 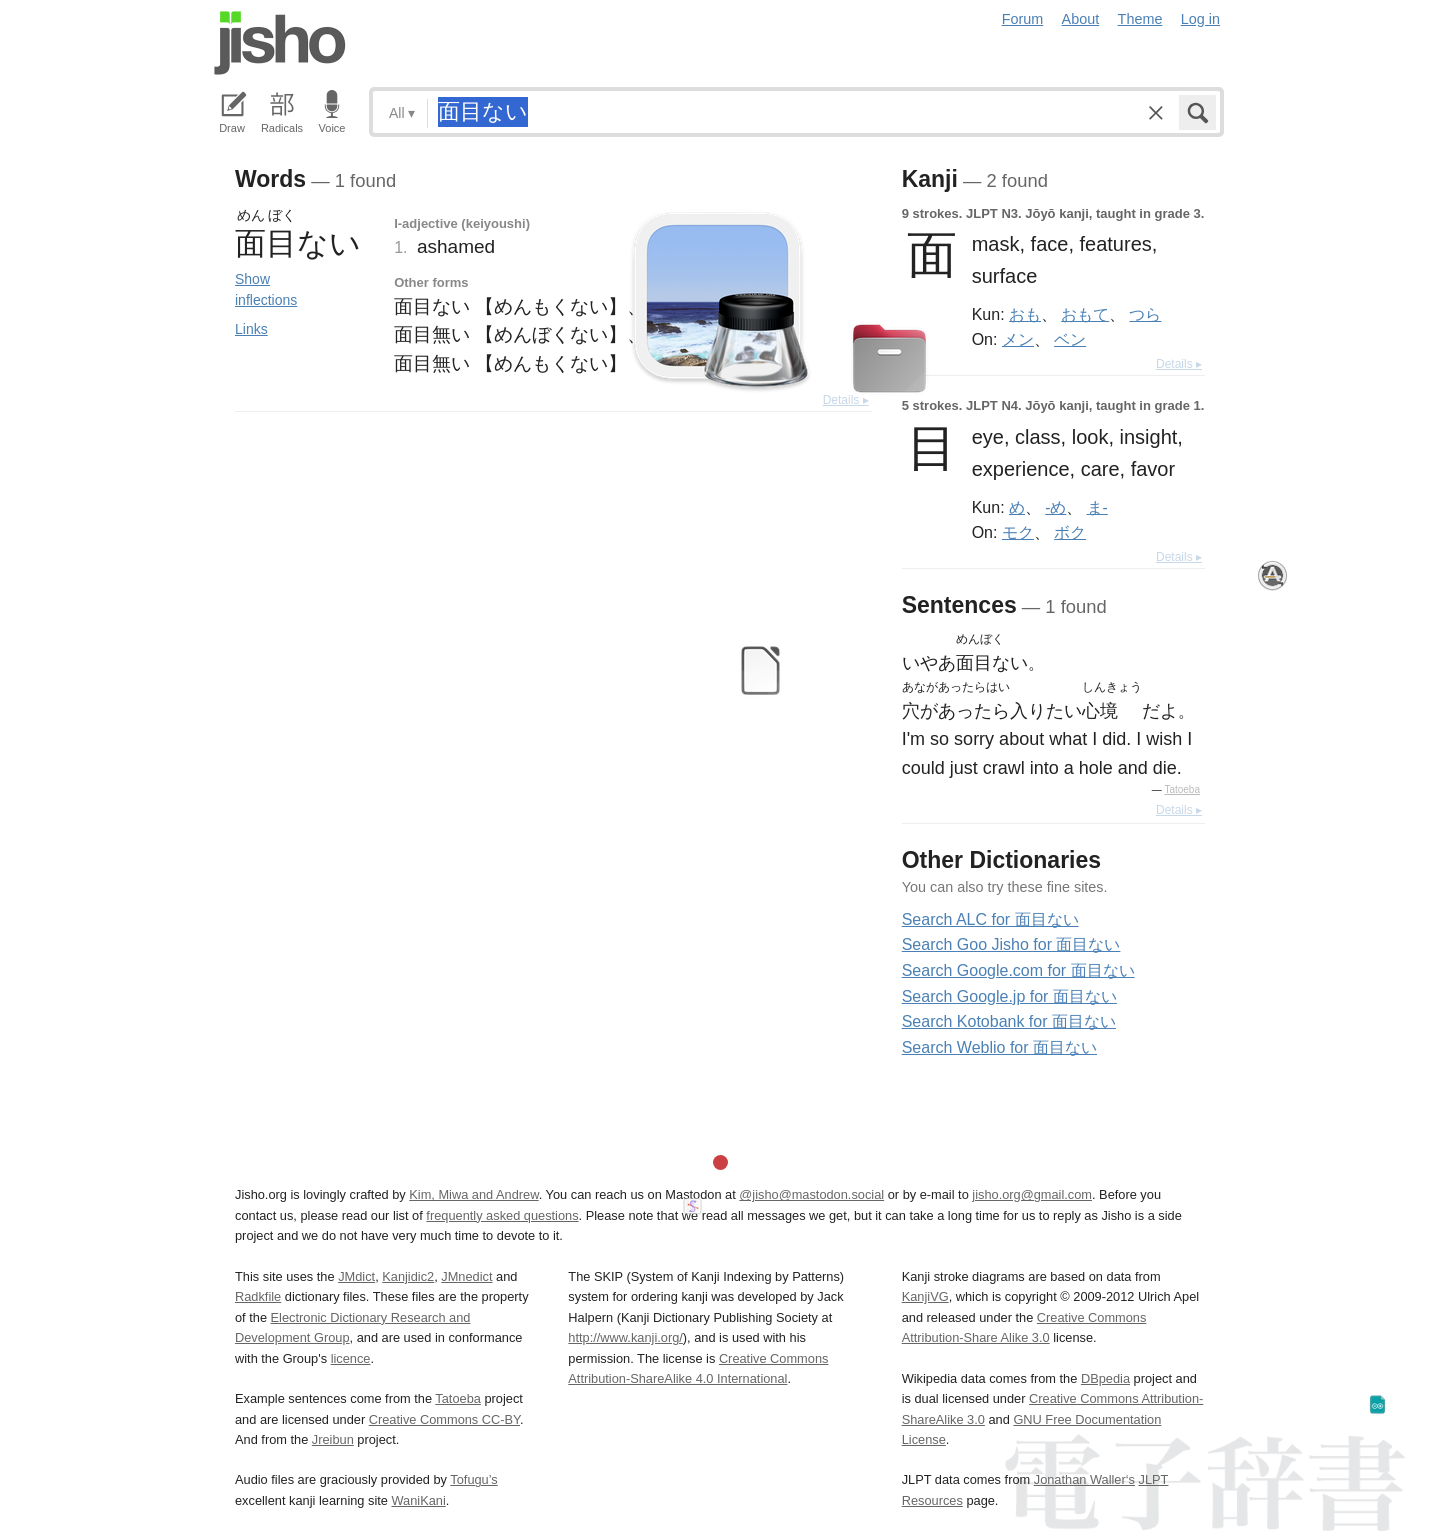 What do you see at coordinates (1377, 1404) in the screenshot?
I see `arduino source code file` at bounding box center [1377, 1404].